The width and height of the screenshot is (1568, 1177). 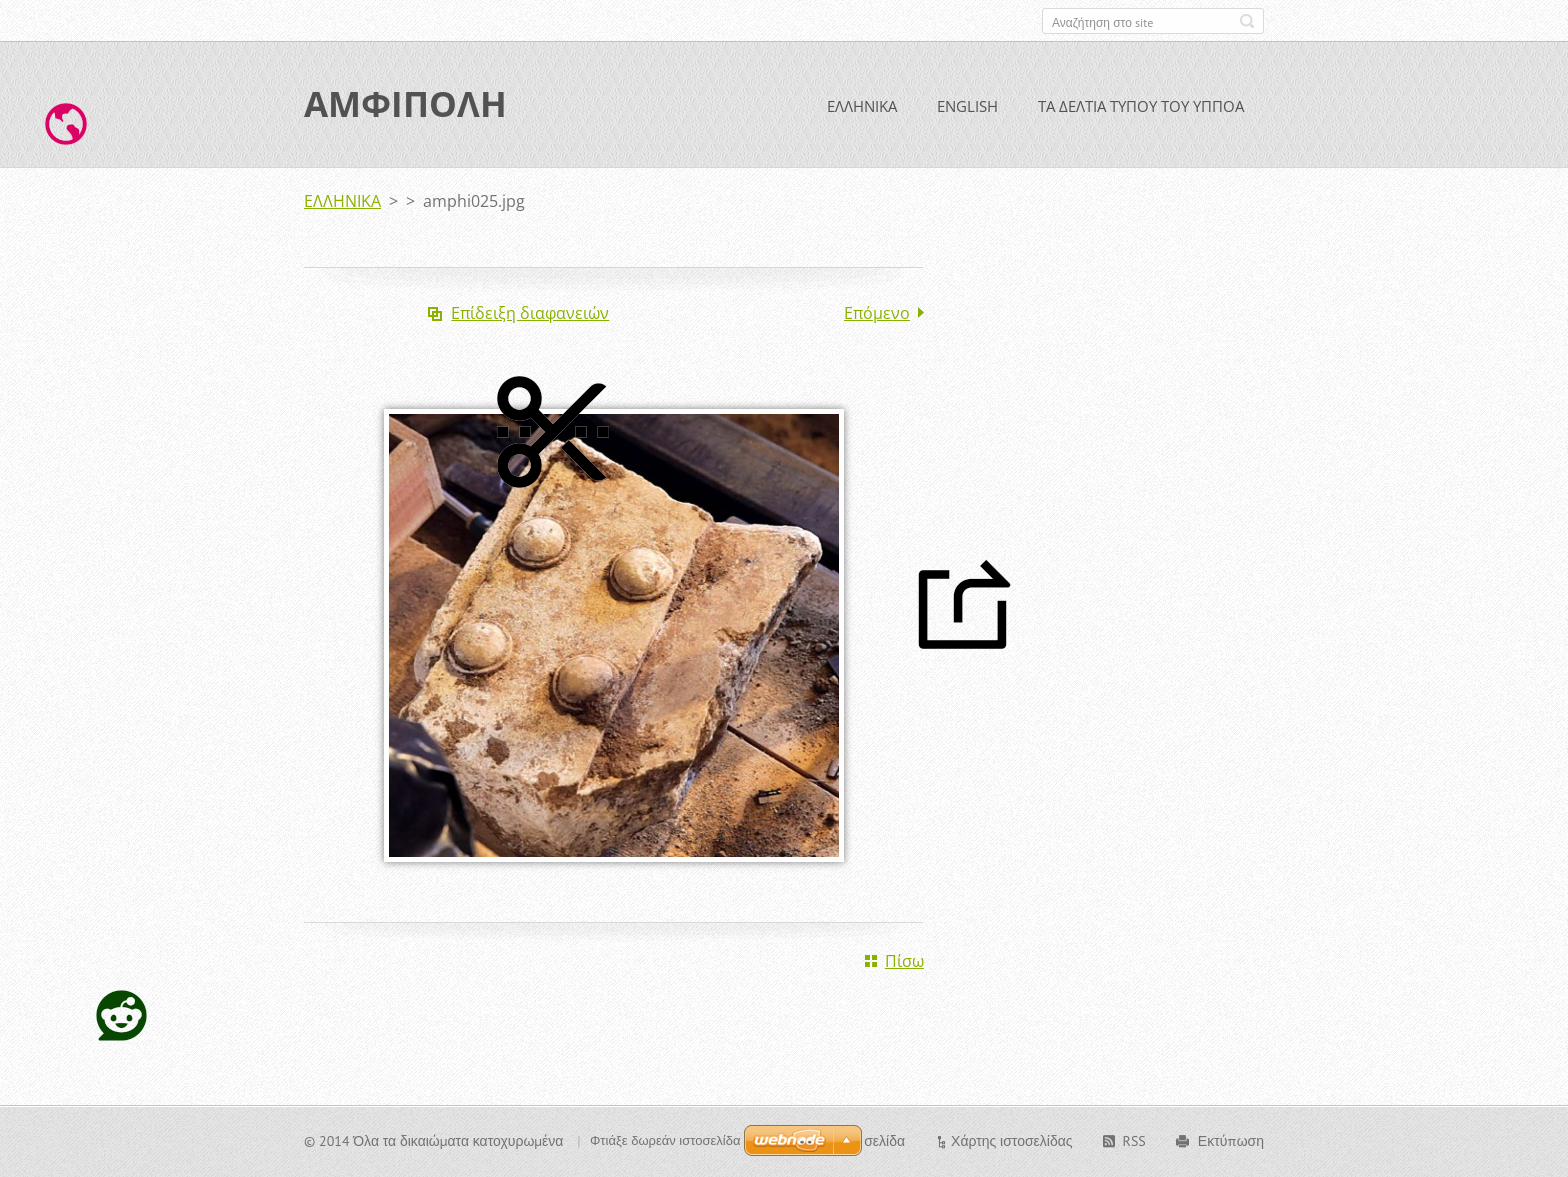 I want to click on open the Reddit app, so click(x=121, y=1015).